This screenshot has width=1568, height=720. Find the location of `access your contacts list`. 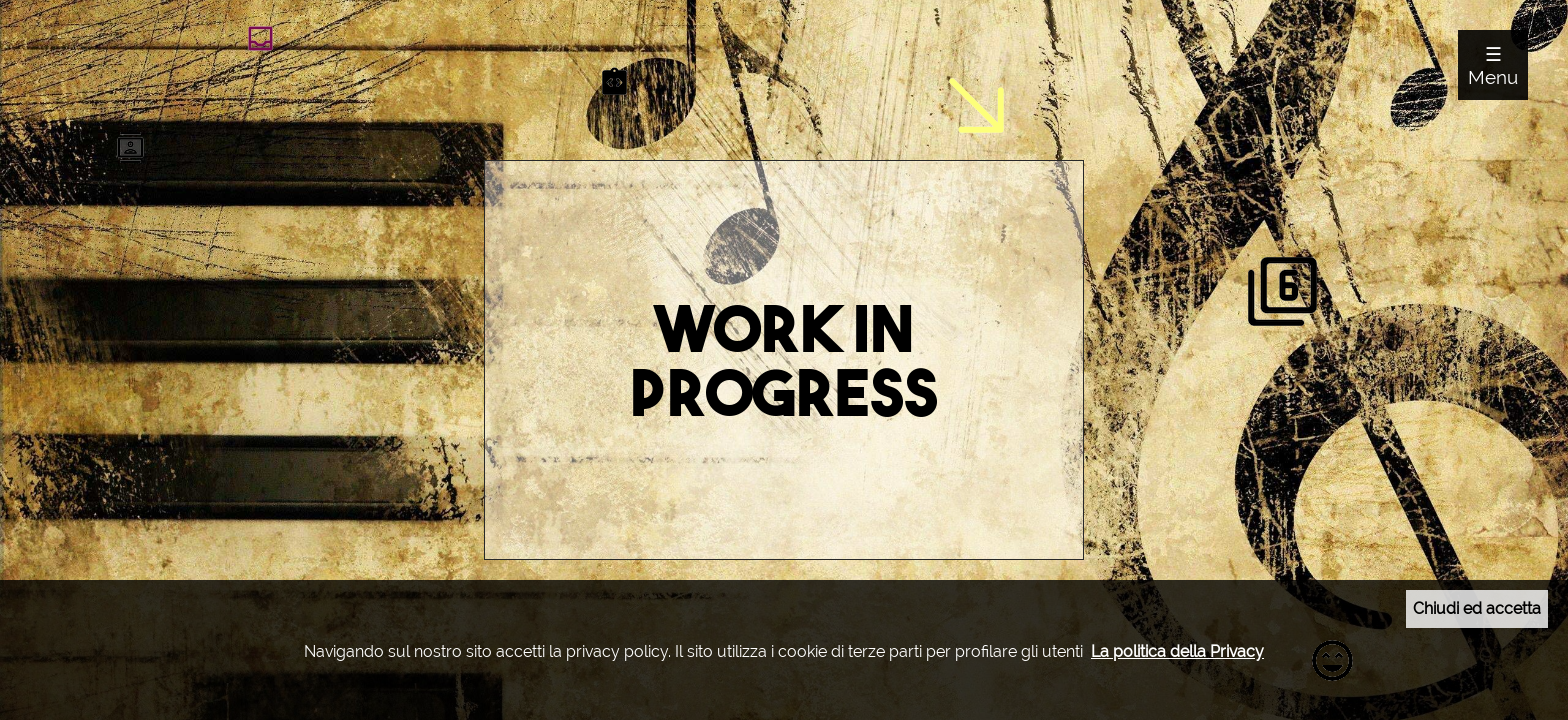

access your contacts list is located at coordinates (130, 147).